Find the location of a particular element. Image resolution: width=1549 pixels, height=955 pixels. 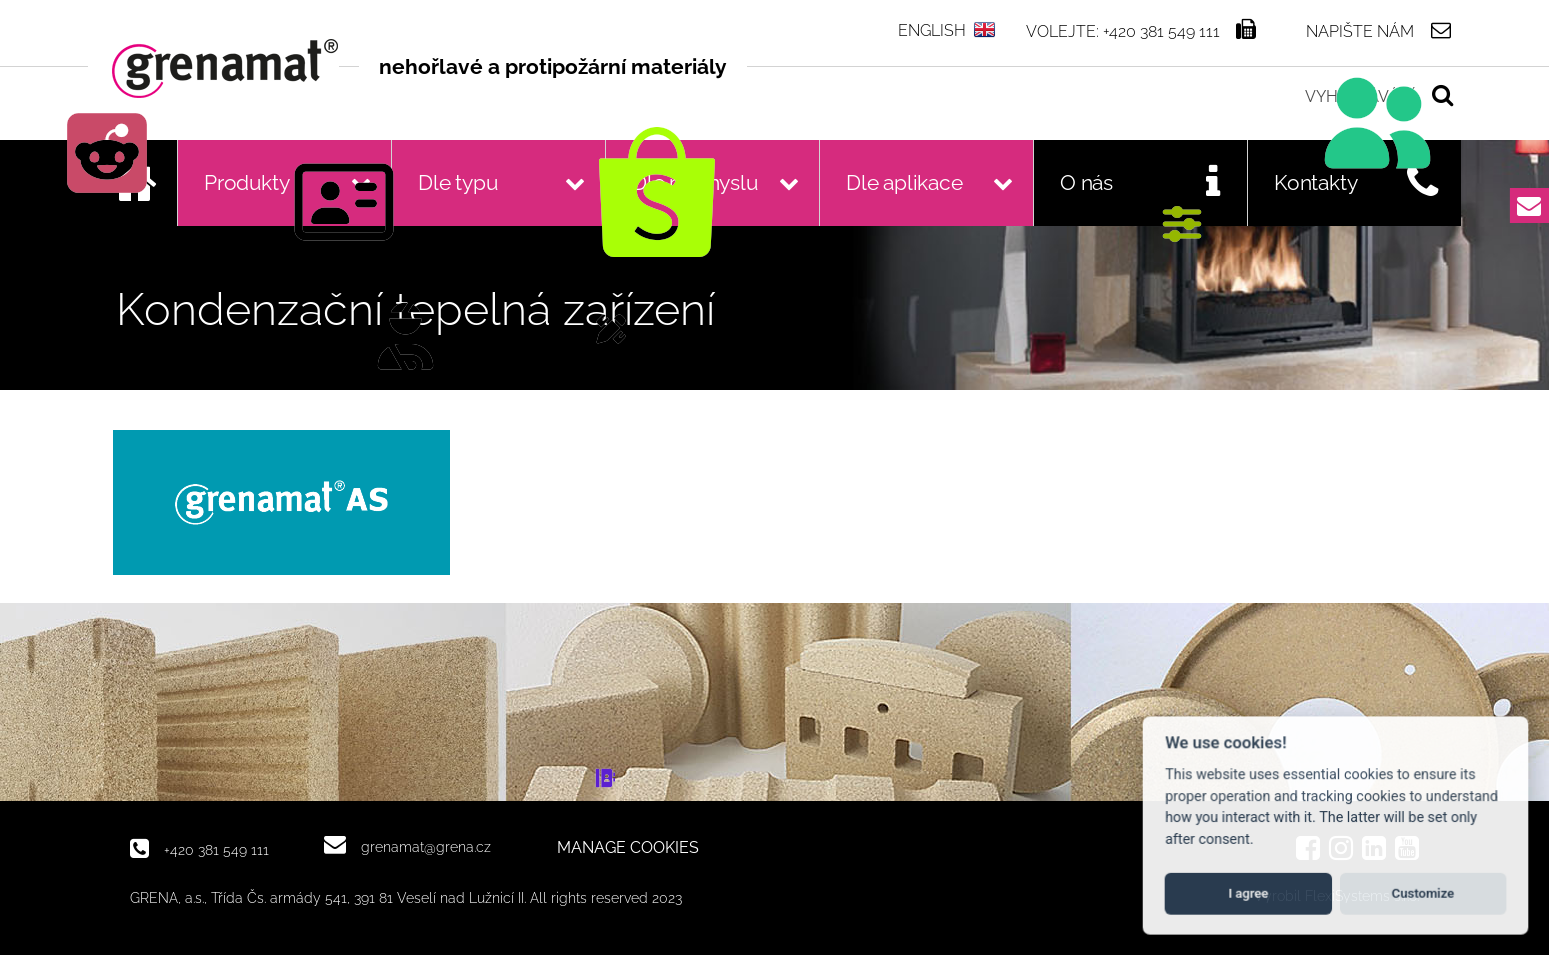

open reddit app is located at coordinates (107, 153).